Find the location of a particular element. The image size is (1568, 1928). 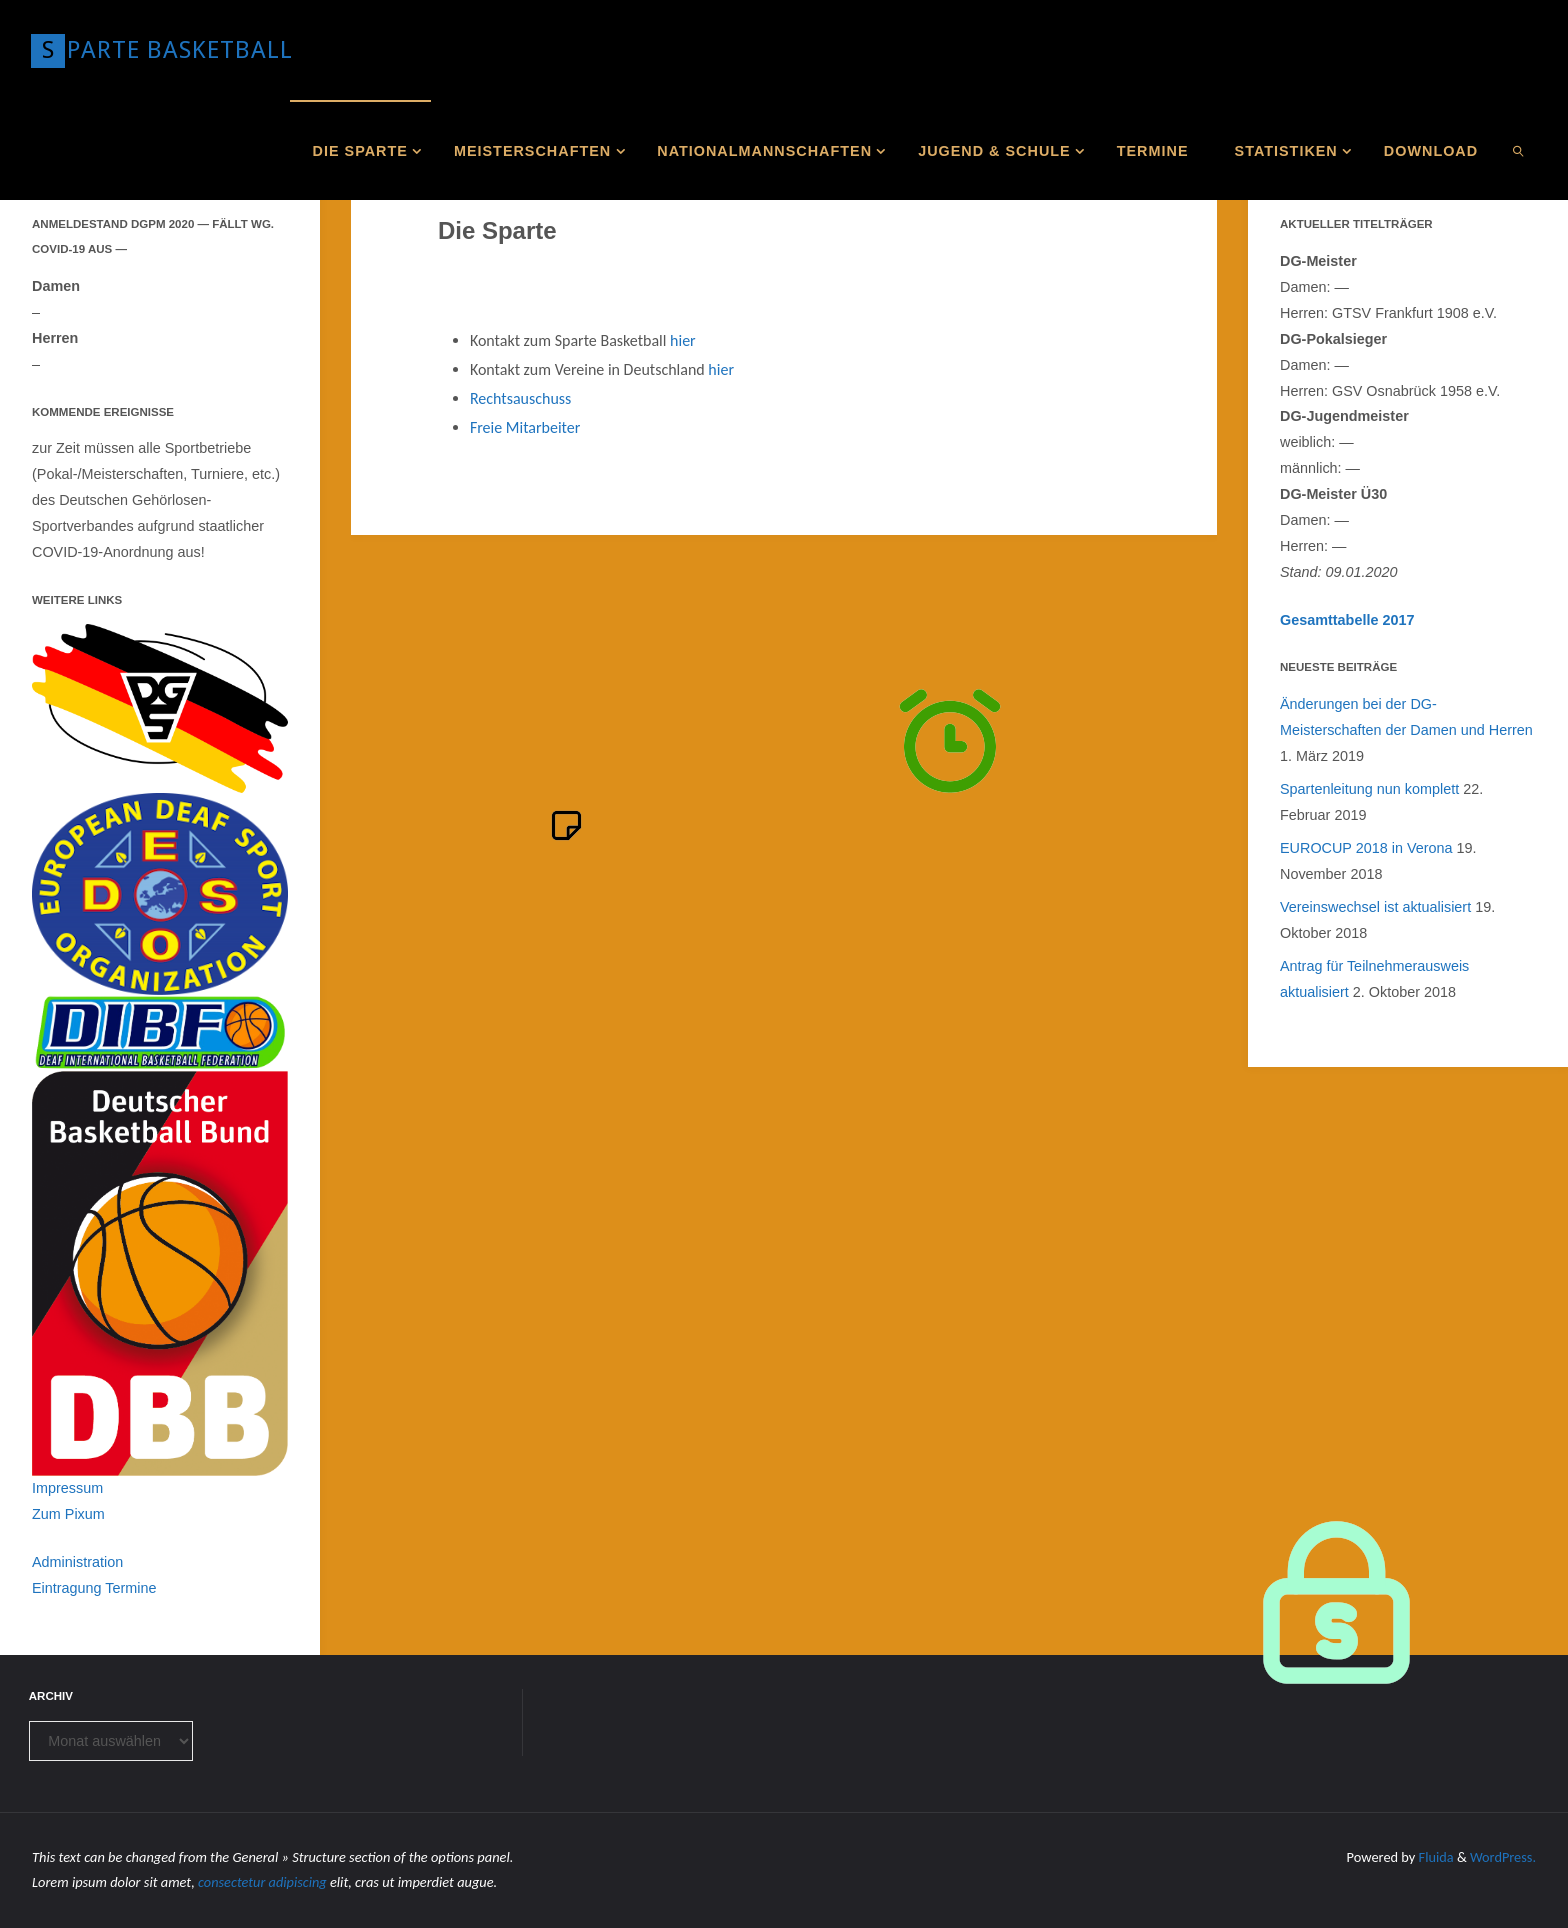

access Samsung Pass password manager is located at coordinates (1336, 1602).